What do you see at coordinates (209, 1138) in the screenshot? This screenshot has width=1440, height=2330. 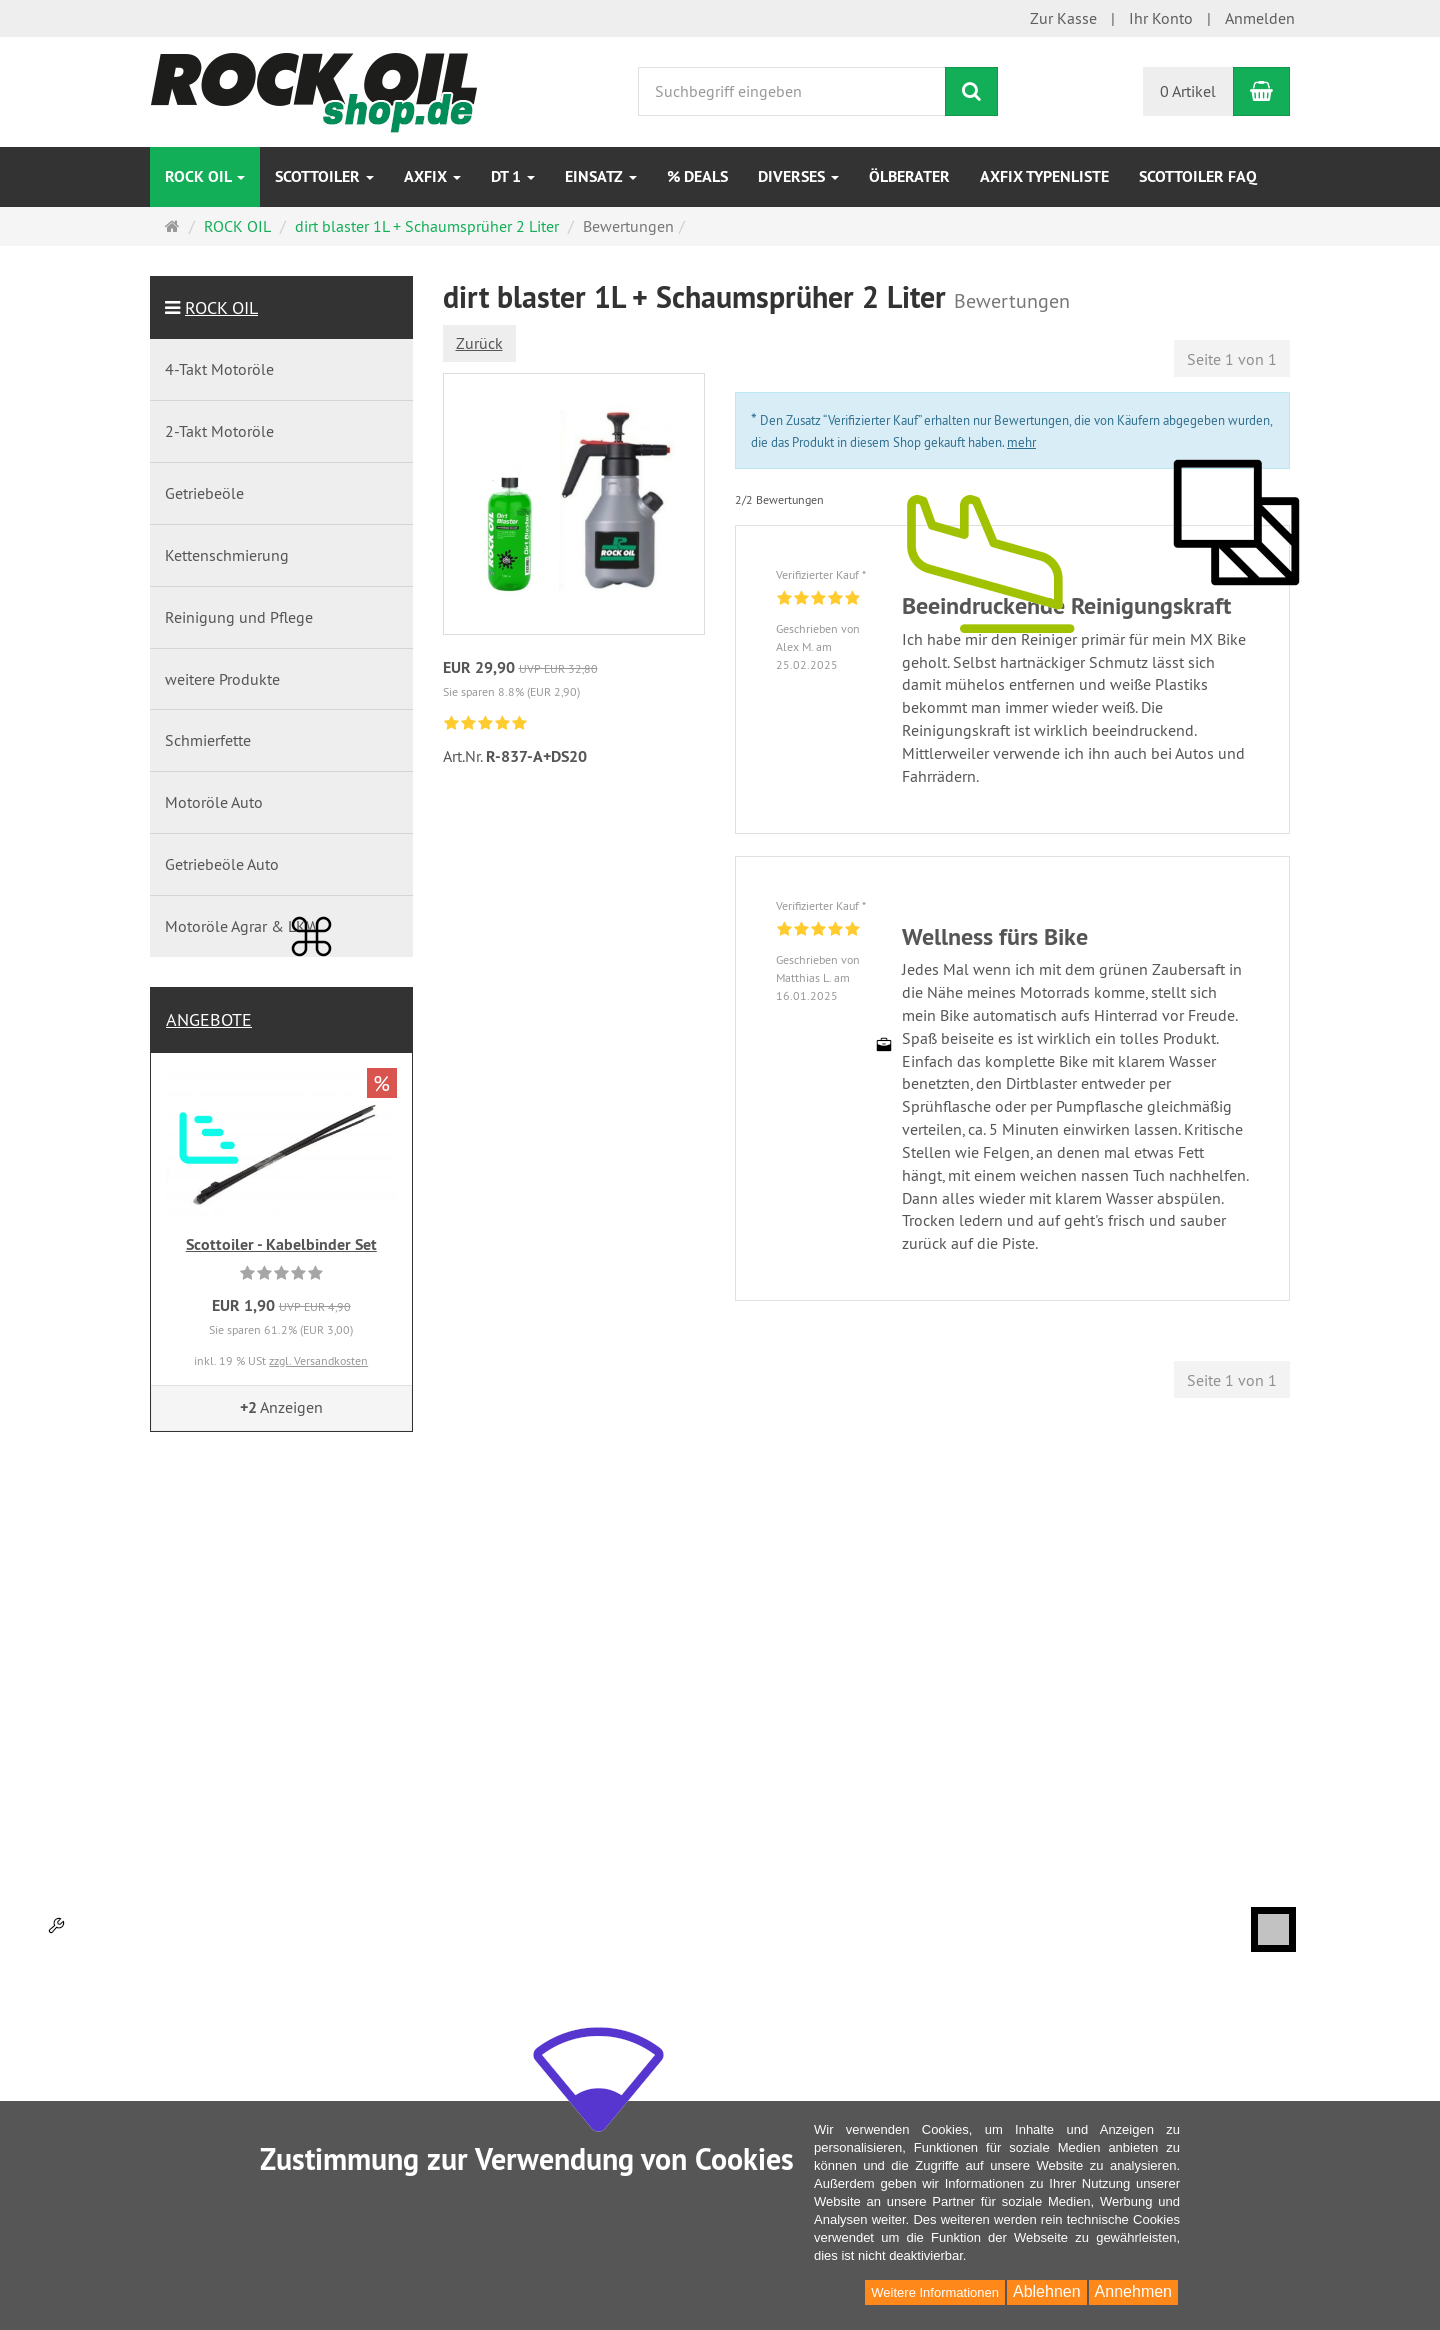 I see `view project timeline or gantt chart` at bounding box center [209, 1138].